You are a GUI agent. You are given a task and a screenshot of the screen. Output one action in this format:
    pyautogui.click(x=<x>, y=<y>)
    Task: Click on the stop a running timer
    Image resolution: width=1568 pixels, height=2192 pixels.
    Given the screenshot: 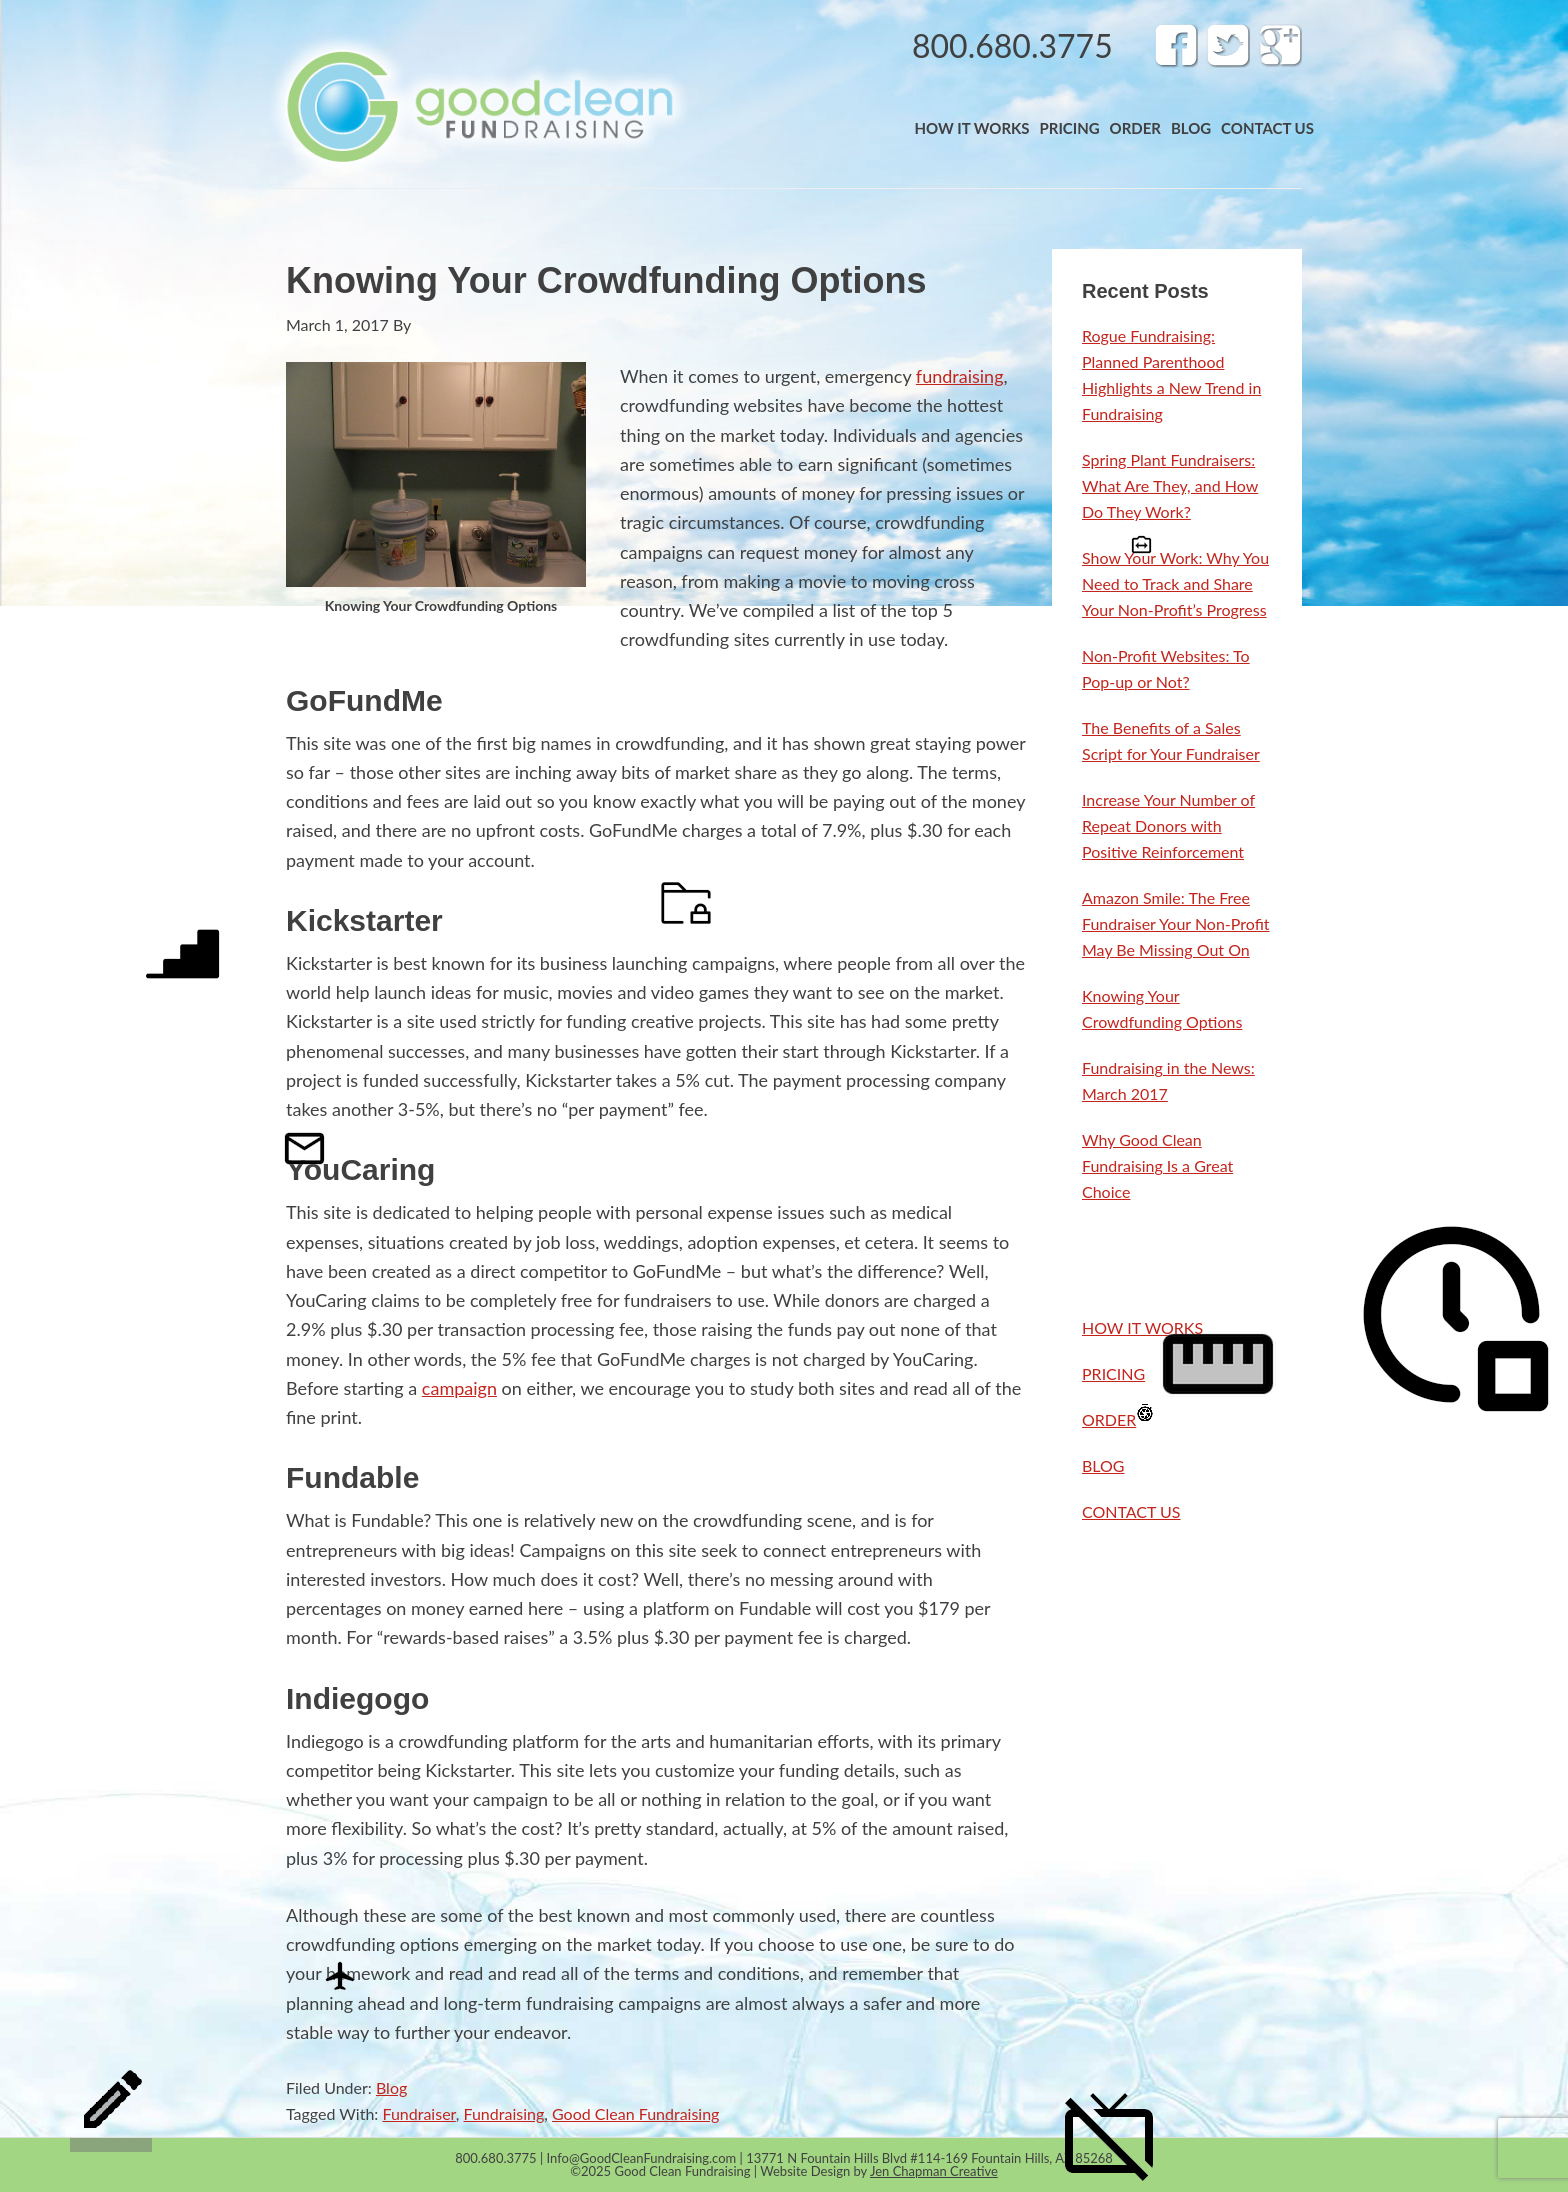 What is the action you would take?
    pyautogui.click(x=1451, y=1314)
    